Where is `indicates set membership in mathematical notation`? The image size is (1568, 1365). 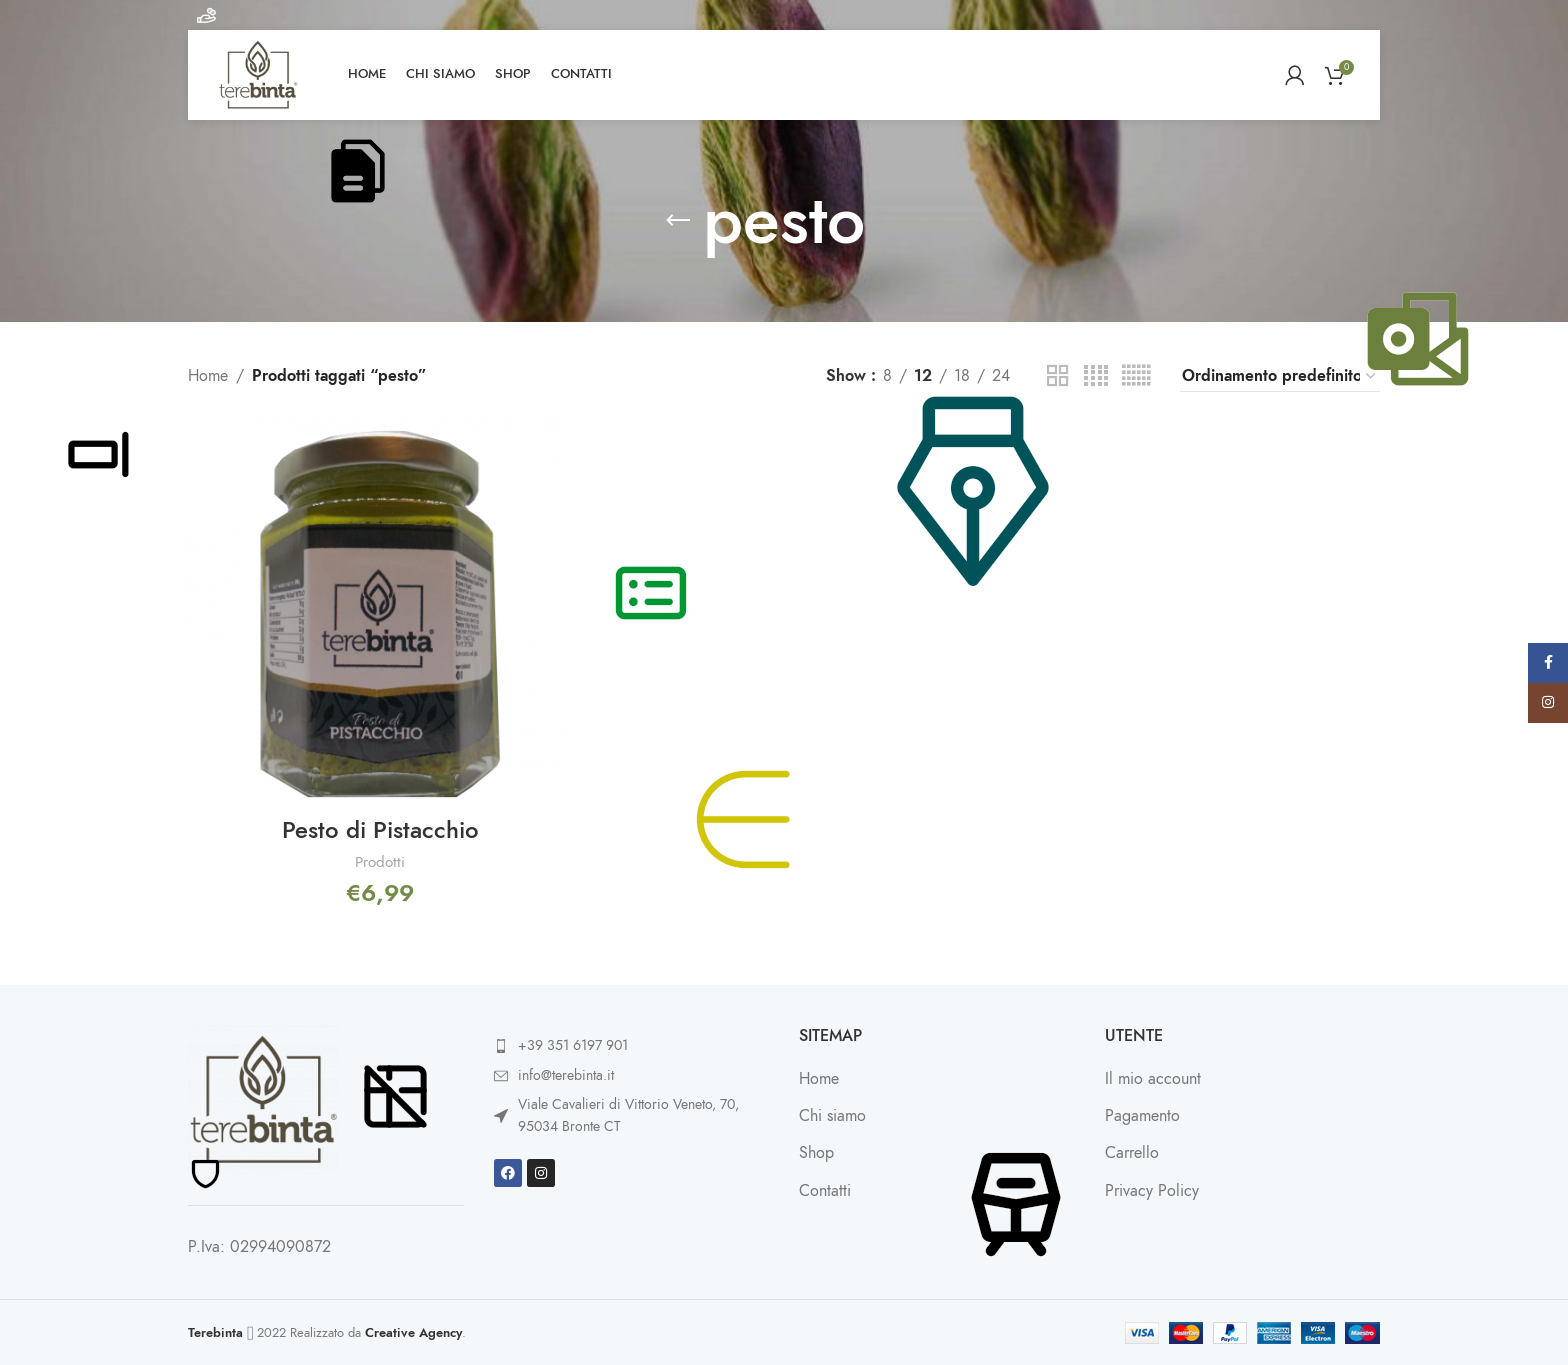
indicates set membership in mathematical notation is located at coordinates (745, 819).